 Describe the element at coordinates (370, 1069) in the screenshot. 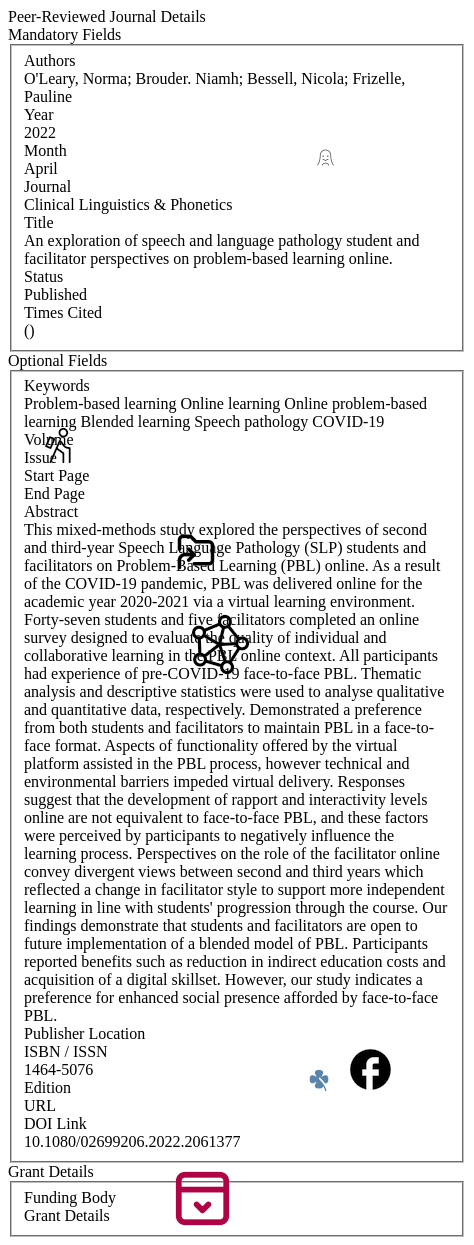

I see `open facebook app` at that location.